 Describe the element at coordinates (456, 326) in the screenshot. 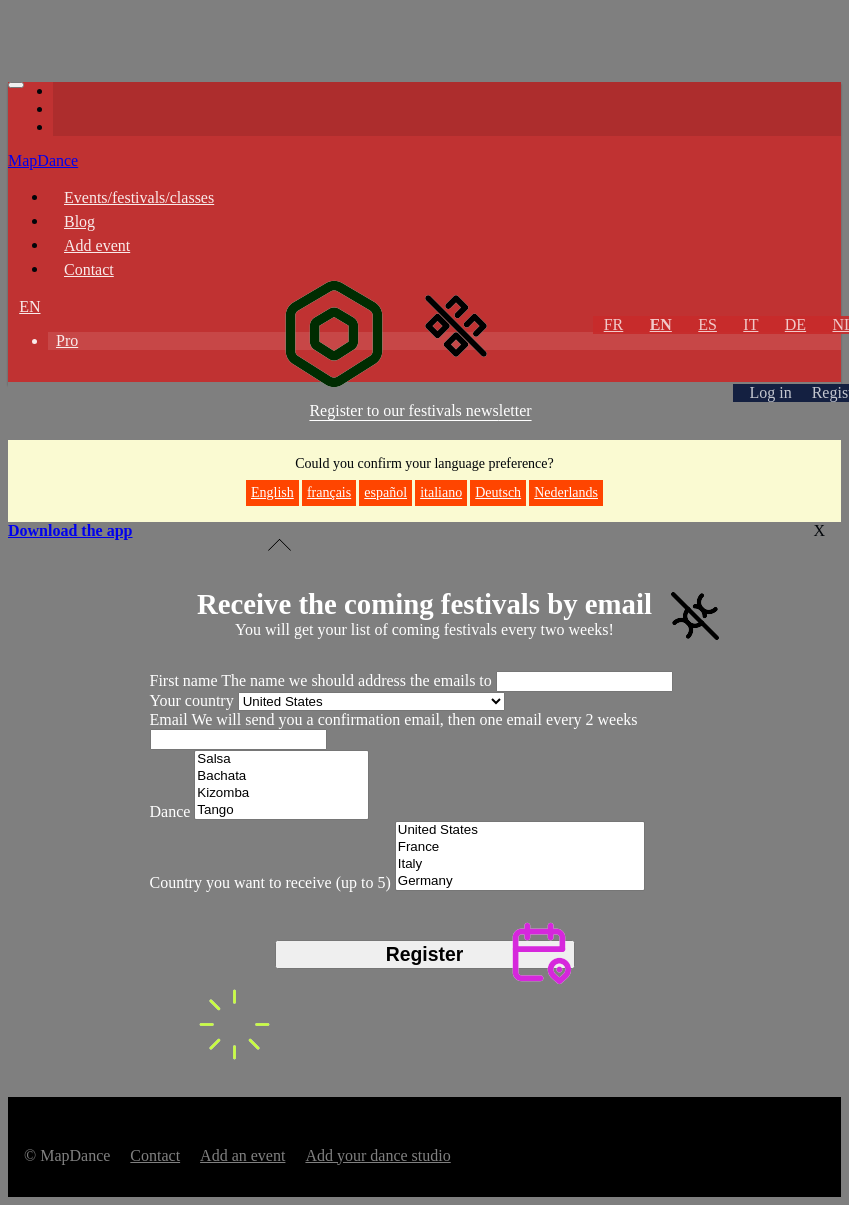

I see `components or modules are currently disabled` at that location.